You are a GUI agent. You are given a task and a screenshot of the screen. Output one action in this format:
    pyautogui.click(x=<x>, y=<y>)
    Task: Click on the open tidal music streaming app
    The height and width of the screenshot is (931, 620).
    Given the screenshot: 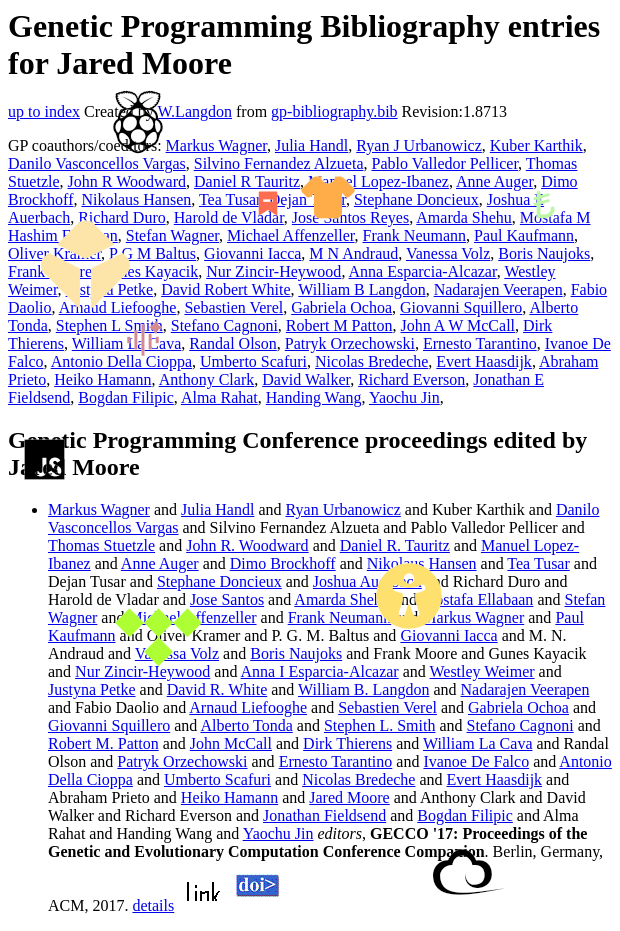 What is the action you would take?
    pyautogui.click(x=158, y=636)
    